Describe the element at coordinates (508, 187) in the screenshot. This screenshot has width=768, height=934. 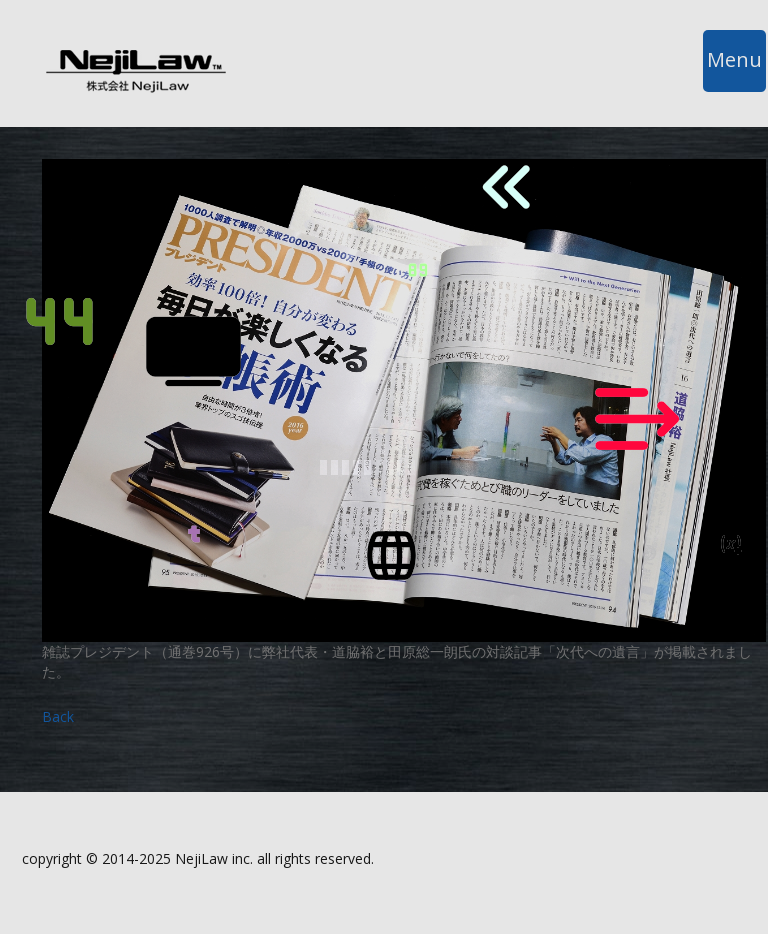
I see `go back to the beginning` at that location.